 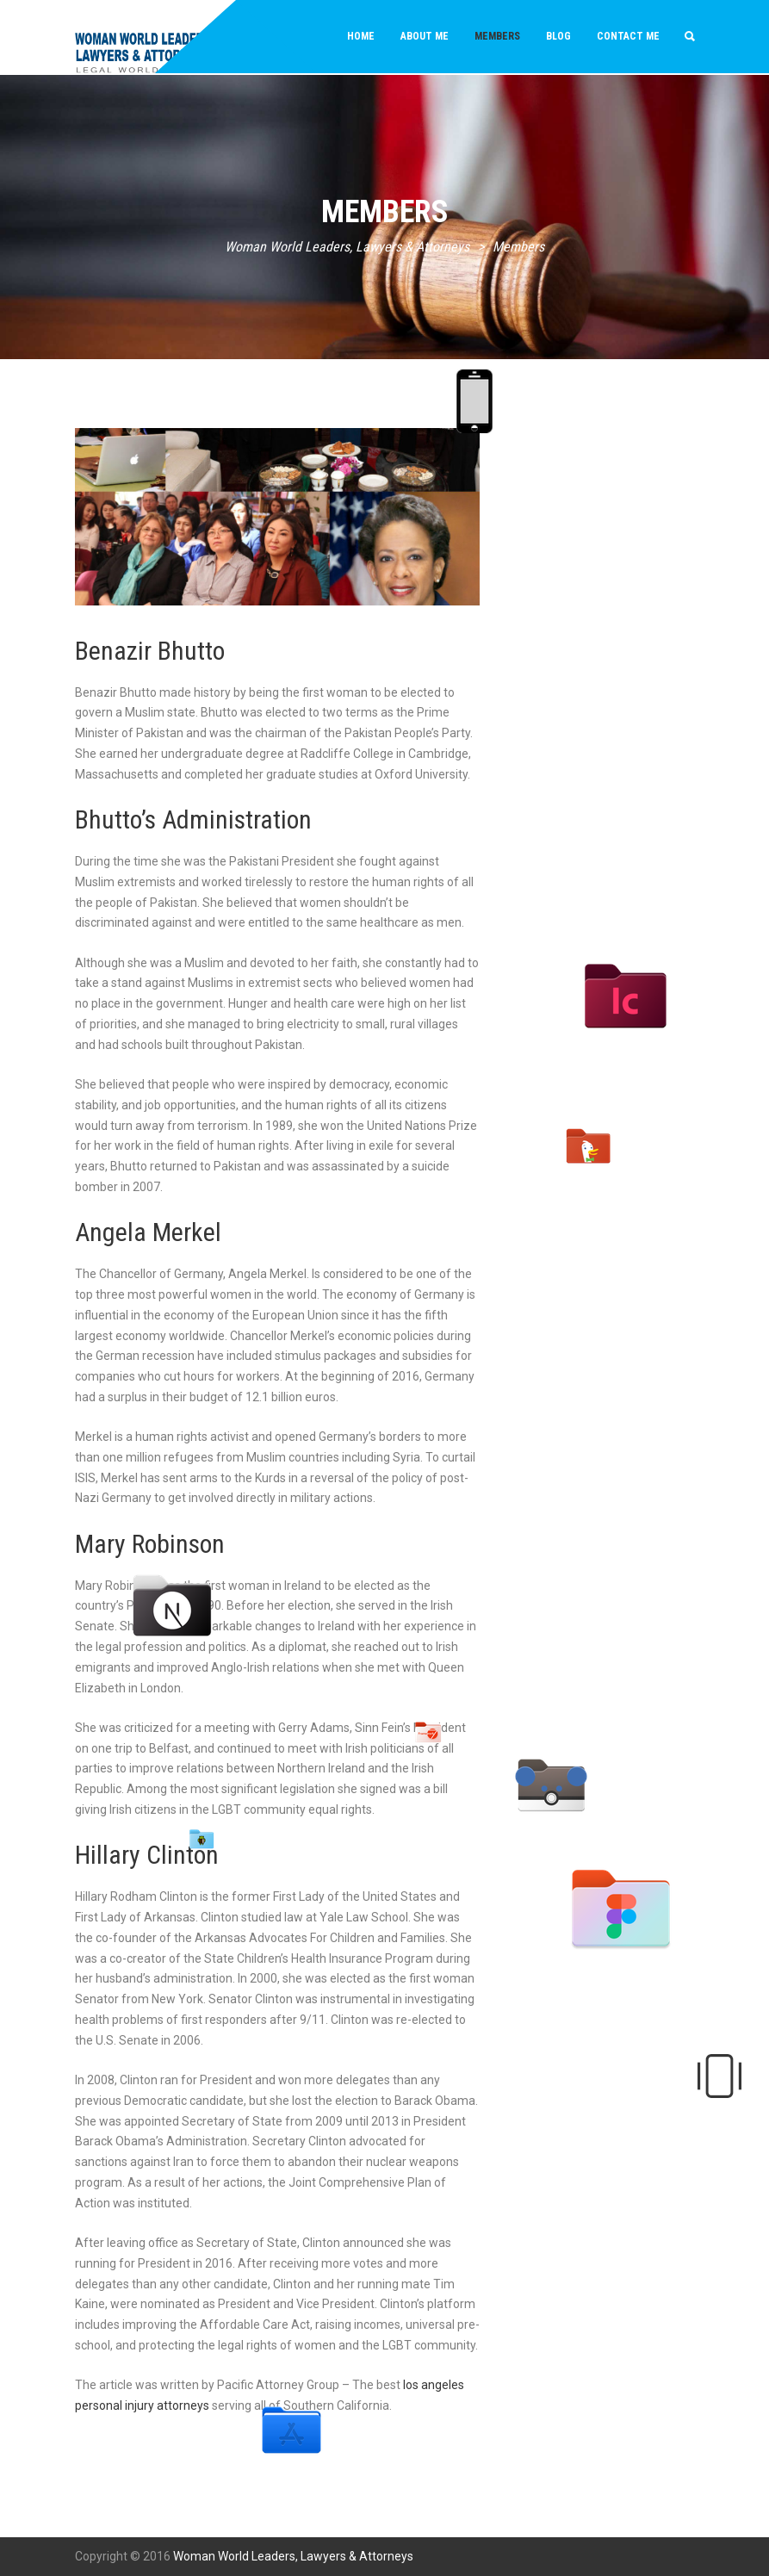 I want to click on open DuckDuckGo browser downloads folder, so click(x=588, y=1147).